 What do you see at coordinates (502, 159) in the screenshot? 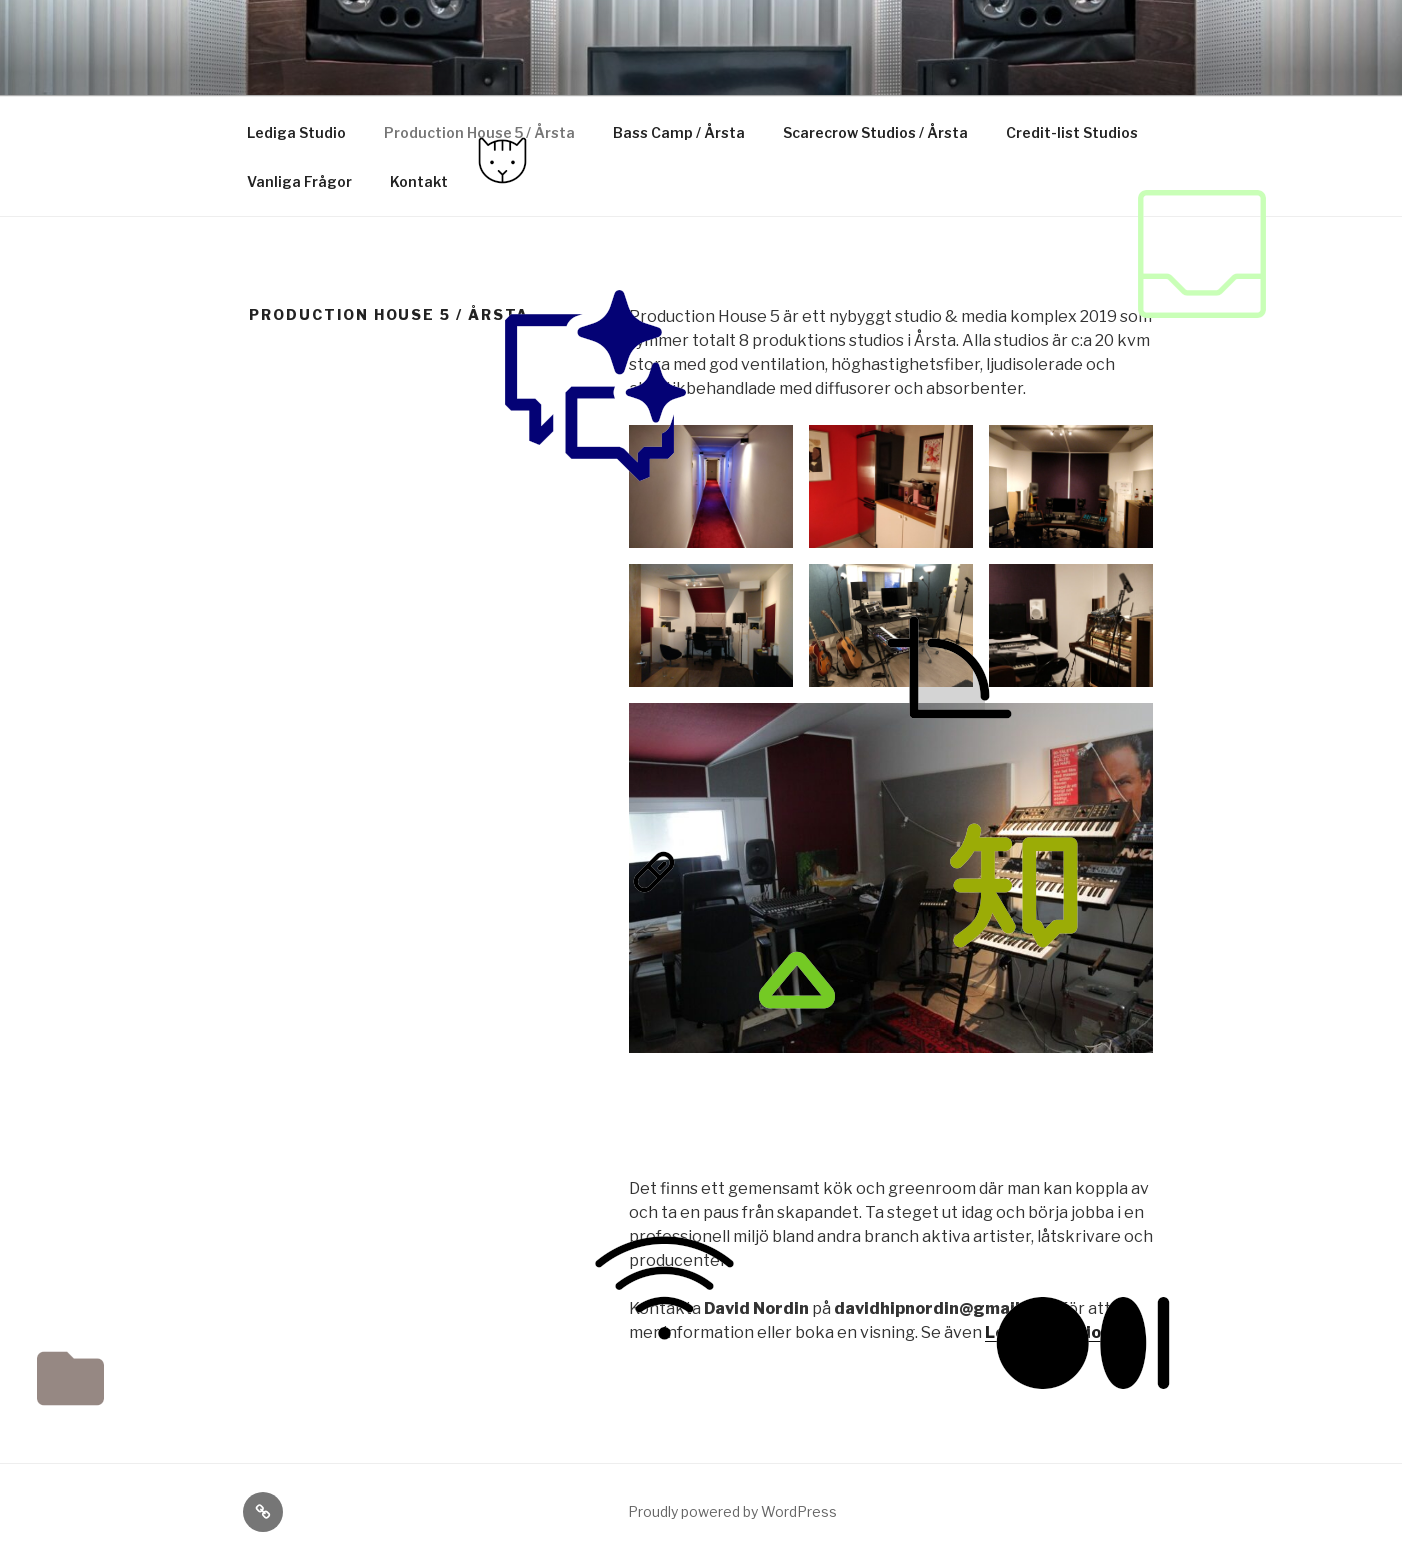
I see `view pet or animal-related content` at bounding box center [502, 159].